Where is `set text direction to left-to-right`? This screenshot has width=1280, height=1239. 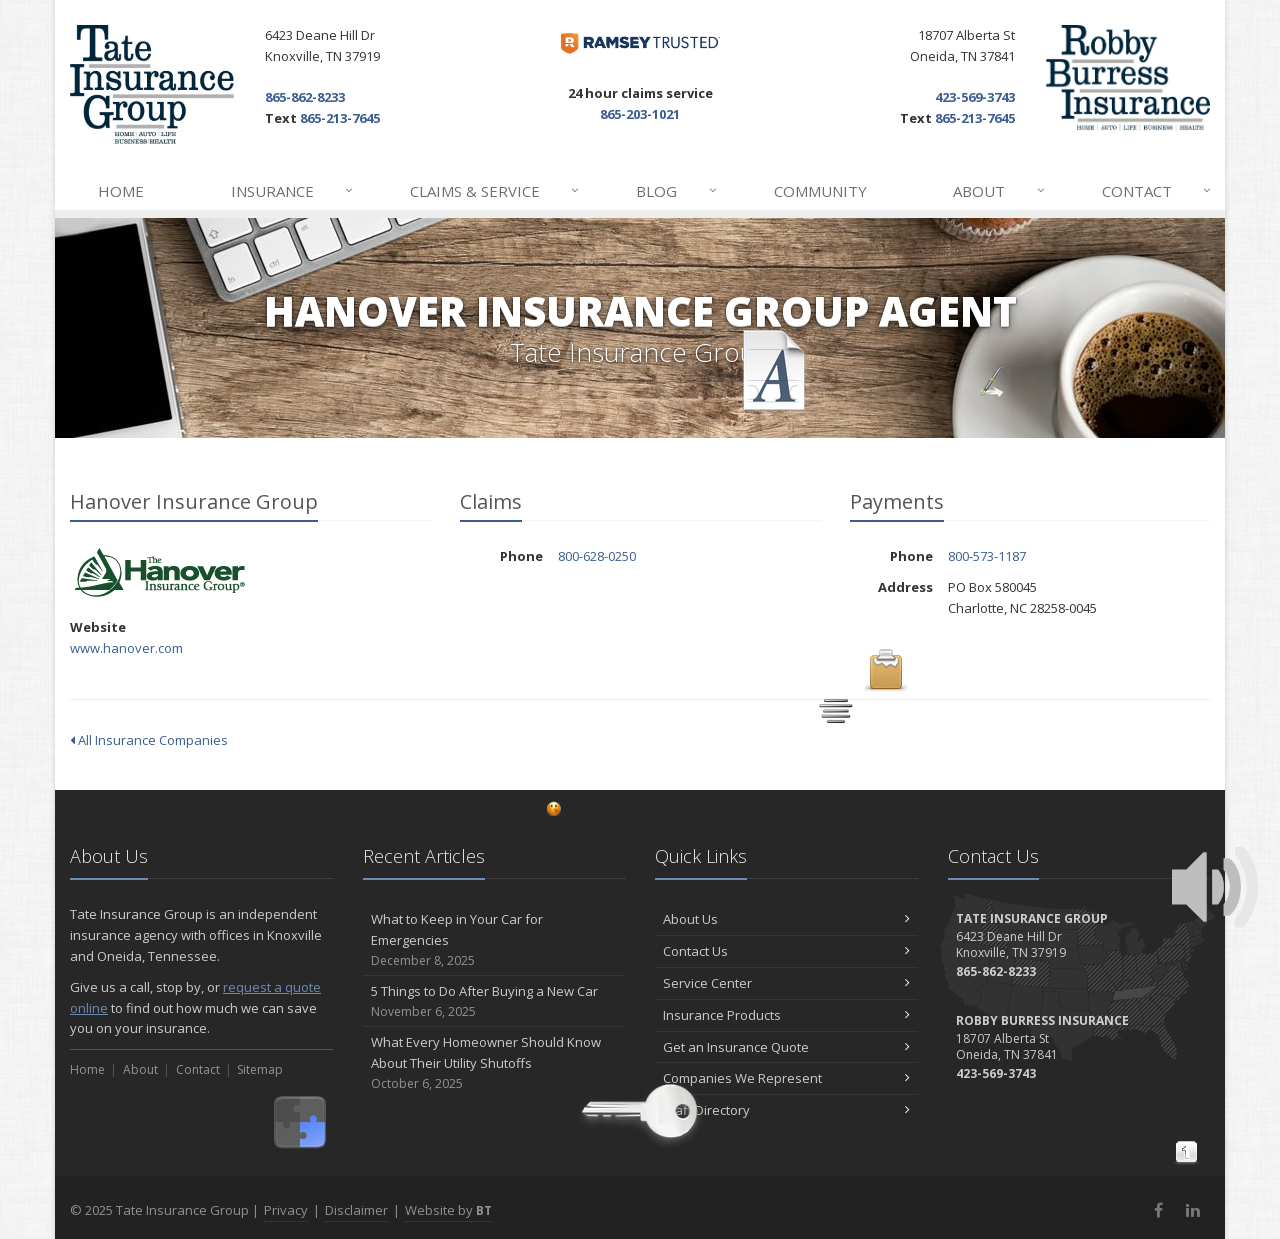
set text direction to left-to-right is located at coordinates (990, 381).